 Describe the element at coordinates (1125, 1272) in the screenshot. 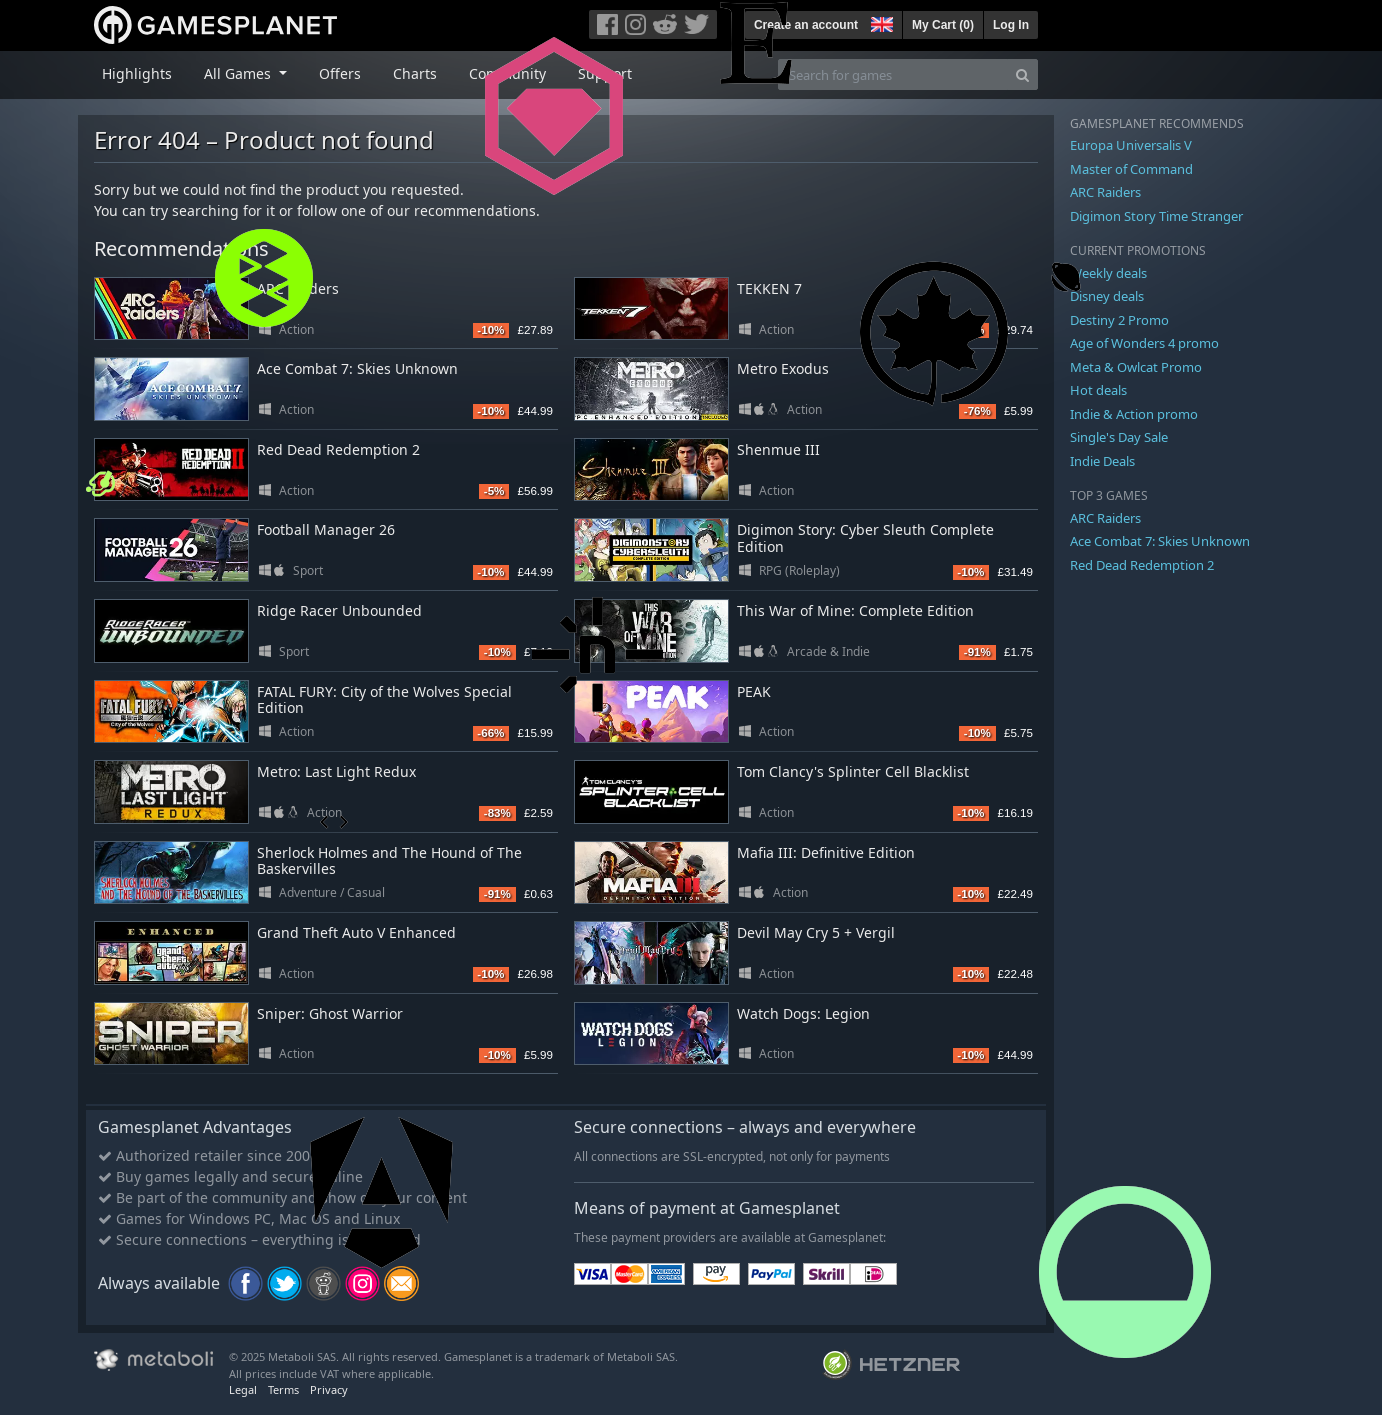

I see `open the Sunrise calendar app` at that location.